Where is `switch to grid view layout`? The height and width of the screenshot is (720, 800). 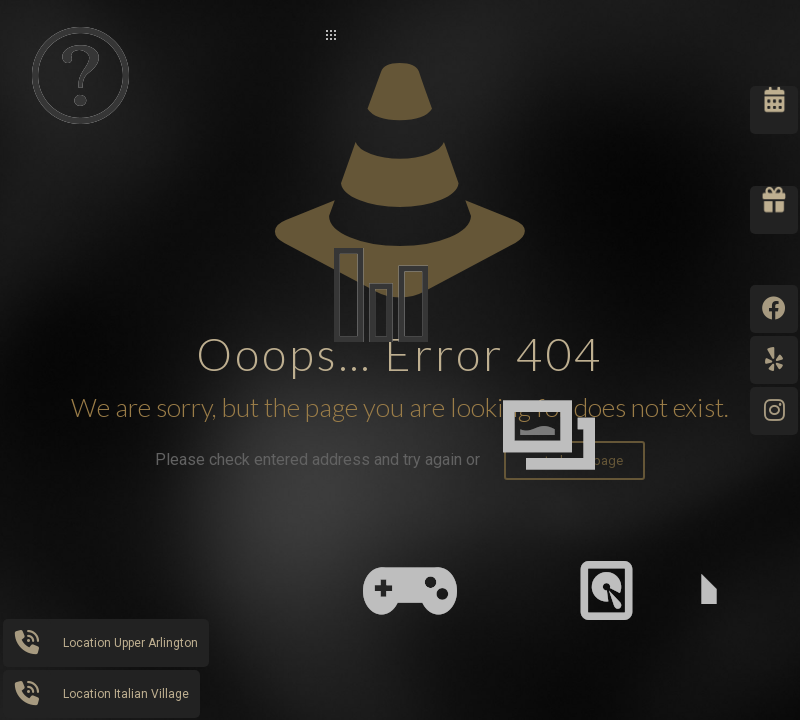
switch to grid view layout is located at coordinates (331, 35).